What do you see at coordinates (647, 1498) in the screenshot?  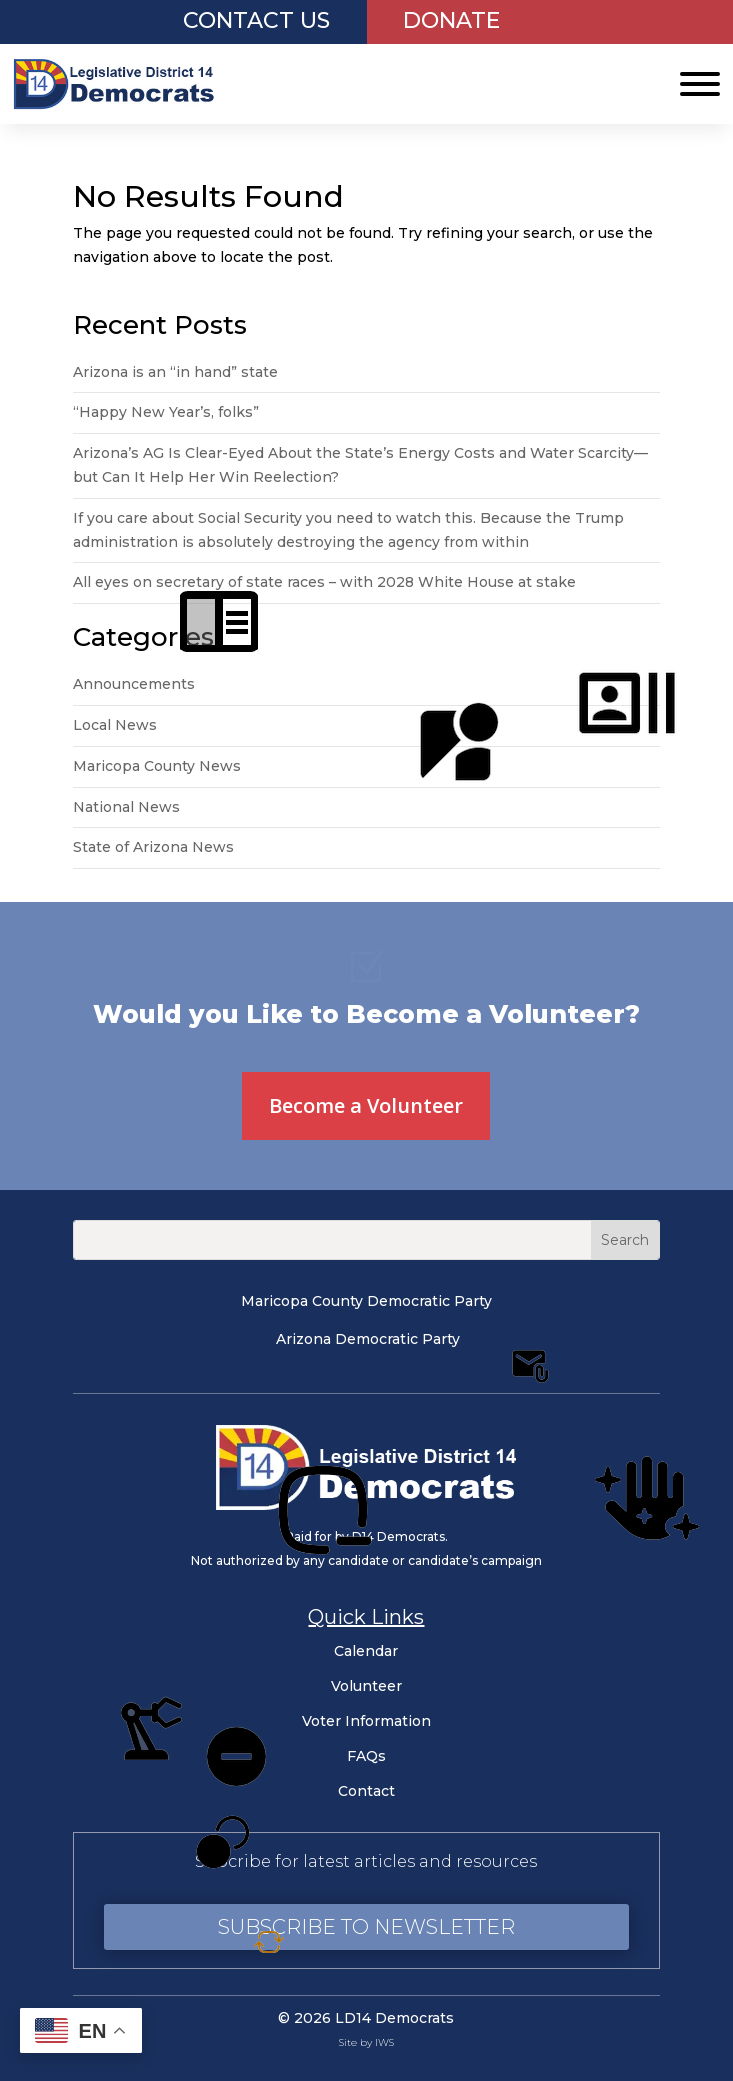 I see `hand sanitizer or hand washing reminder` at bounding box center [647, 1498].